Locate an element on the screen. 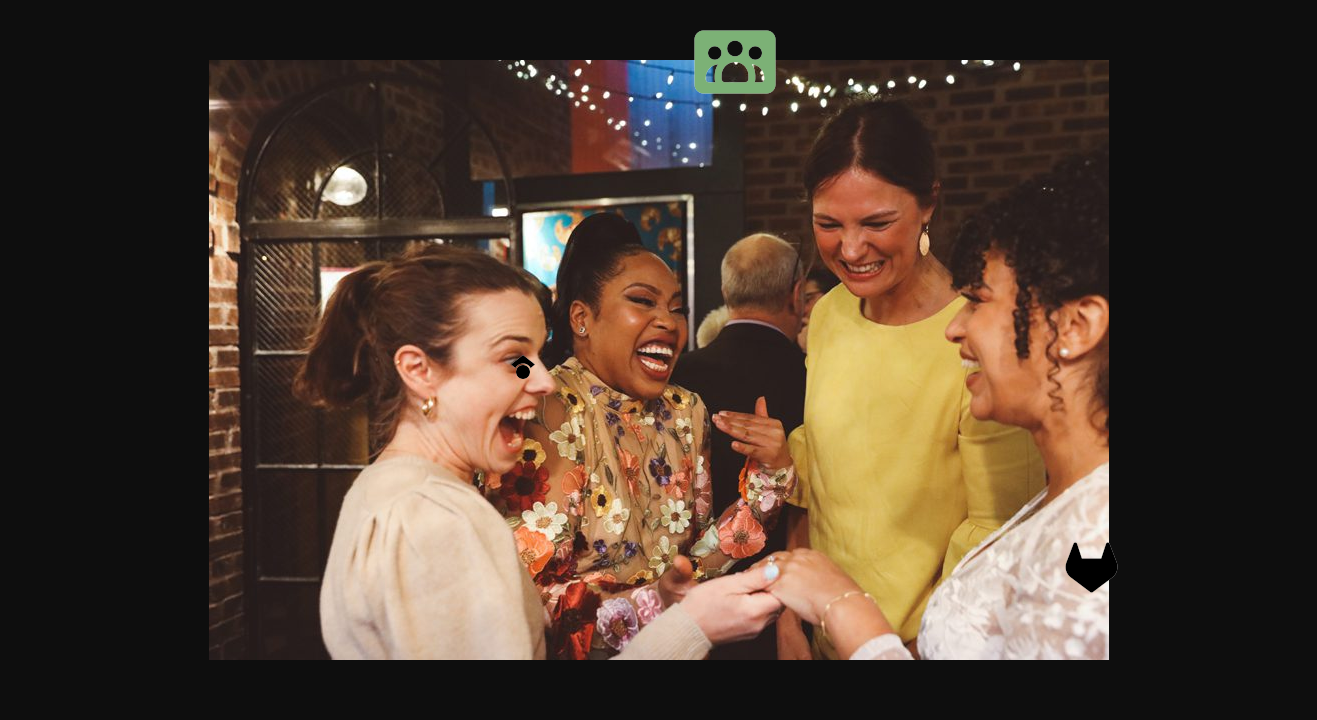 This screenshot has width=1317, height=720. link to google scholar profile is located at coordinates (523, 367).